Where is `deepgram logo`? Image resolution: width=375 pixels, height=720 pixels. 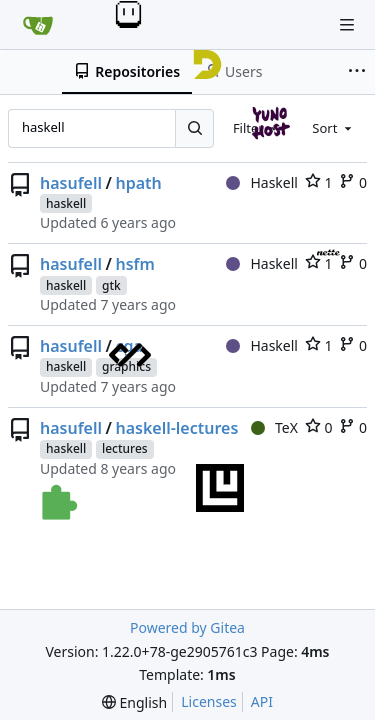 deepgram logo is located at coordinates (207, 64).